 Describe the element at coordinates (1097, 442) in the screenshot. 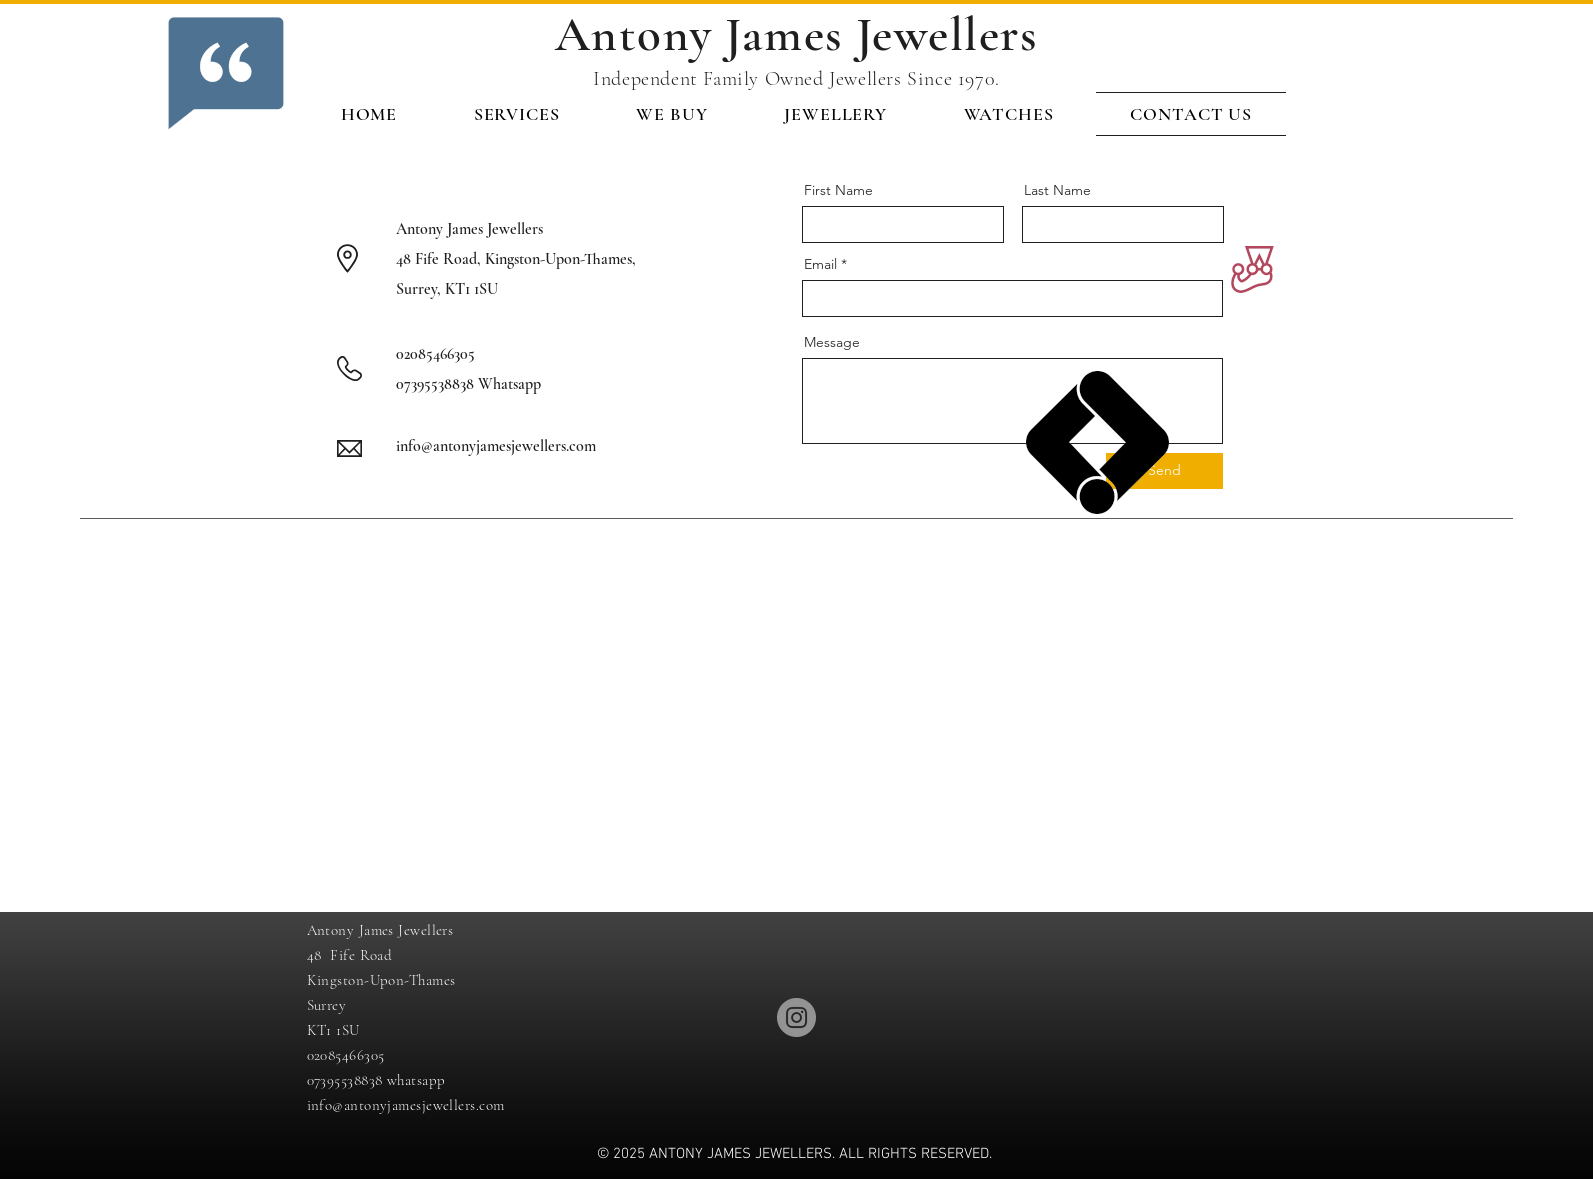

I see `google tag manager logo` at that location.